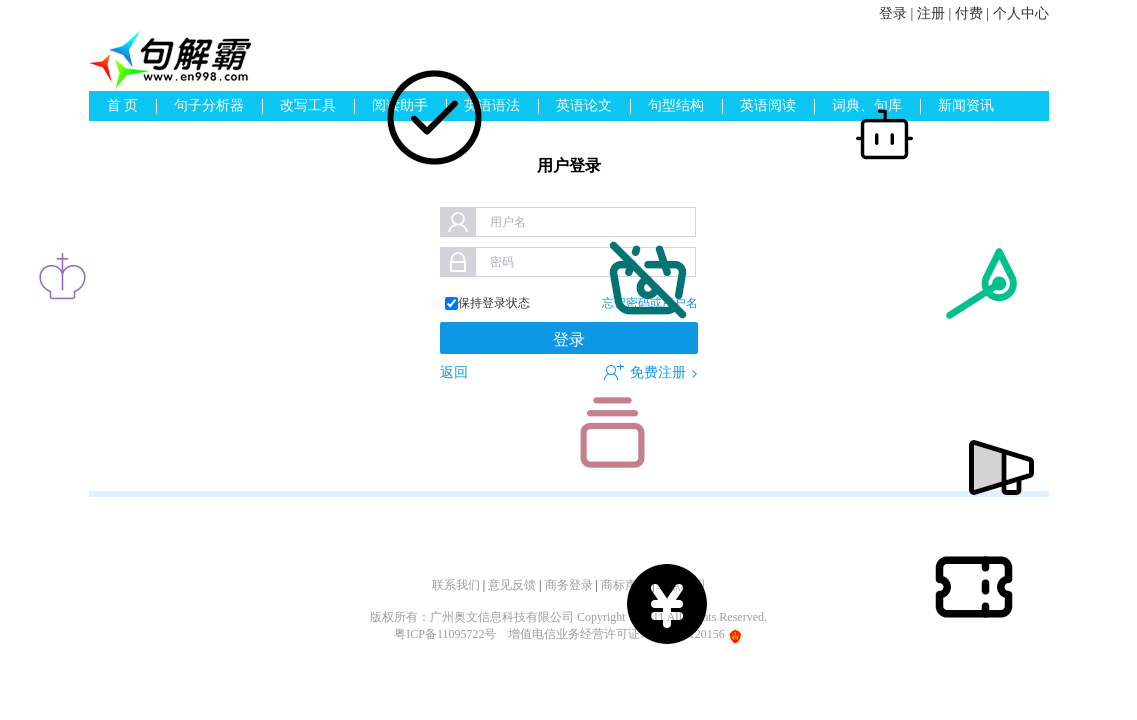 Image resolution: width=1137 pixels, height=720 pixels. What do you see at coordinates (434, 117) in the screenshot?
I see `indicates successful completion of an action` at bounding box center [434, 117].